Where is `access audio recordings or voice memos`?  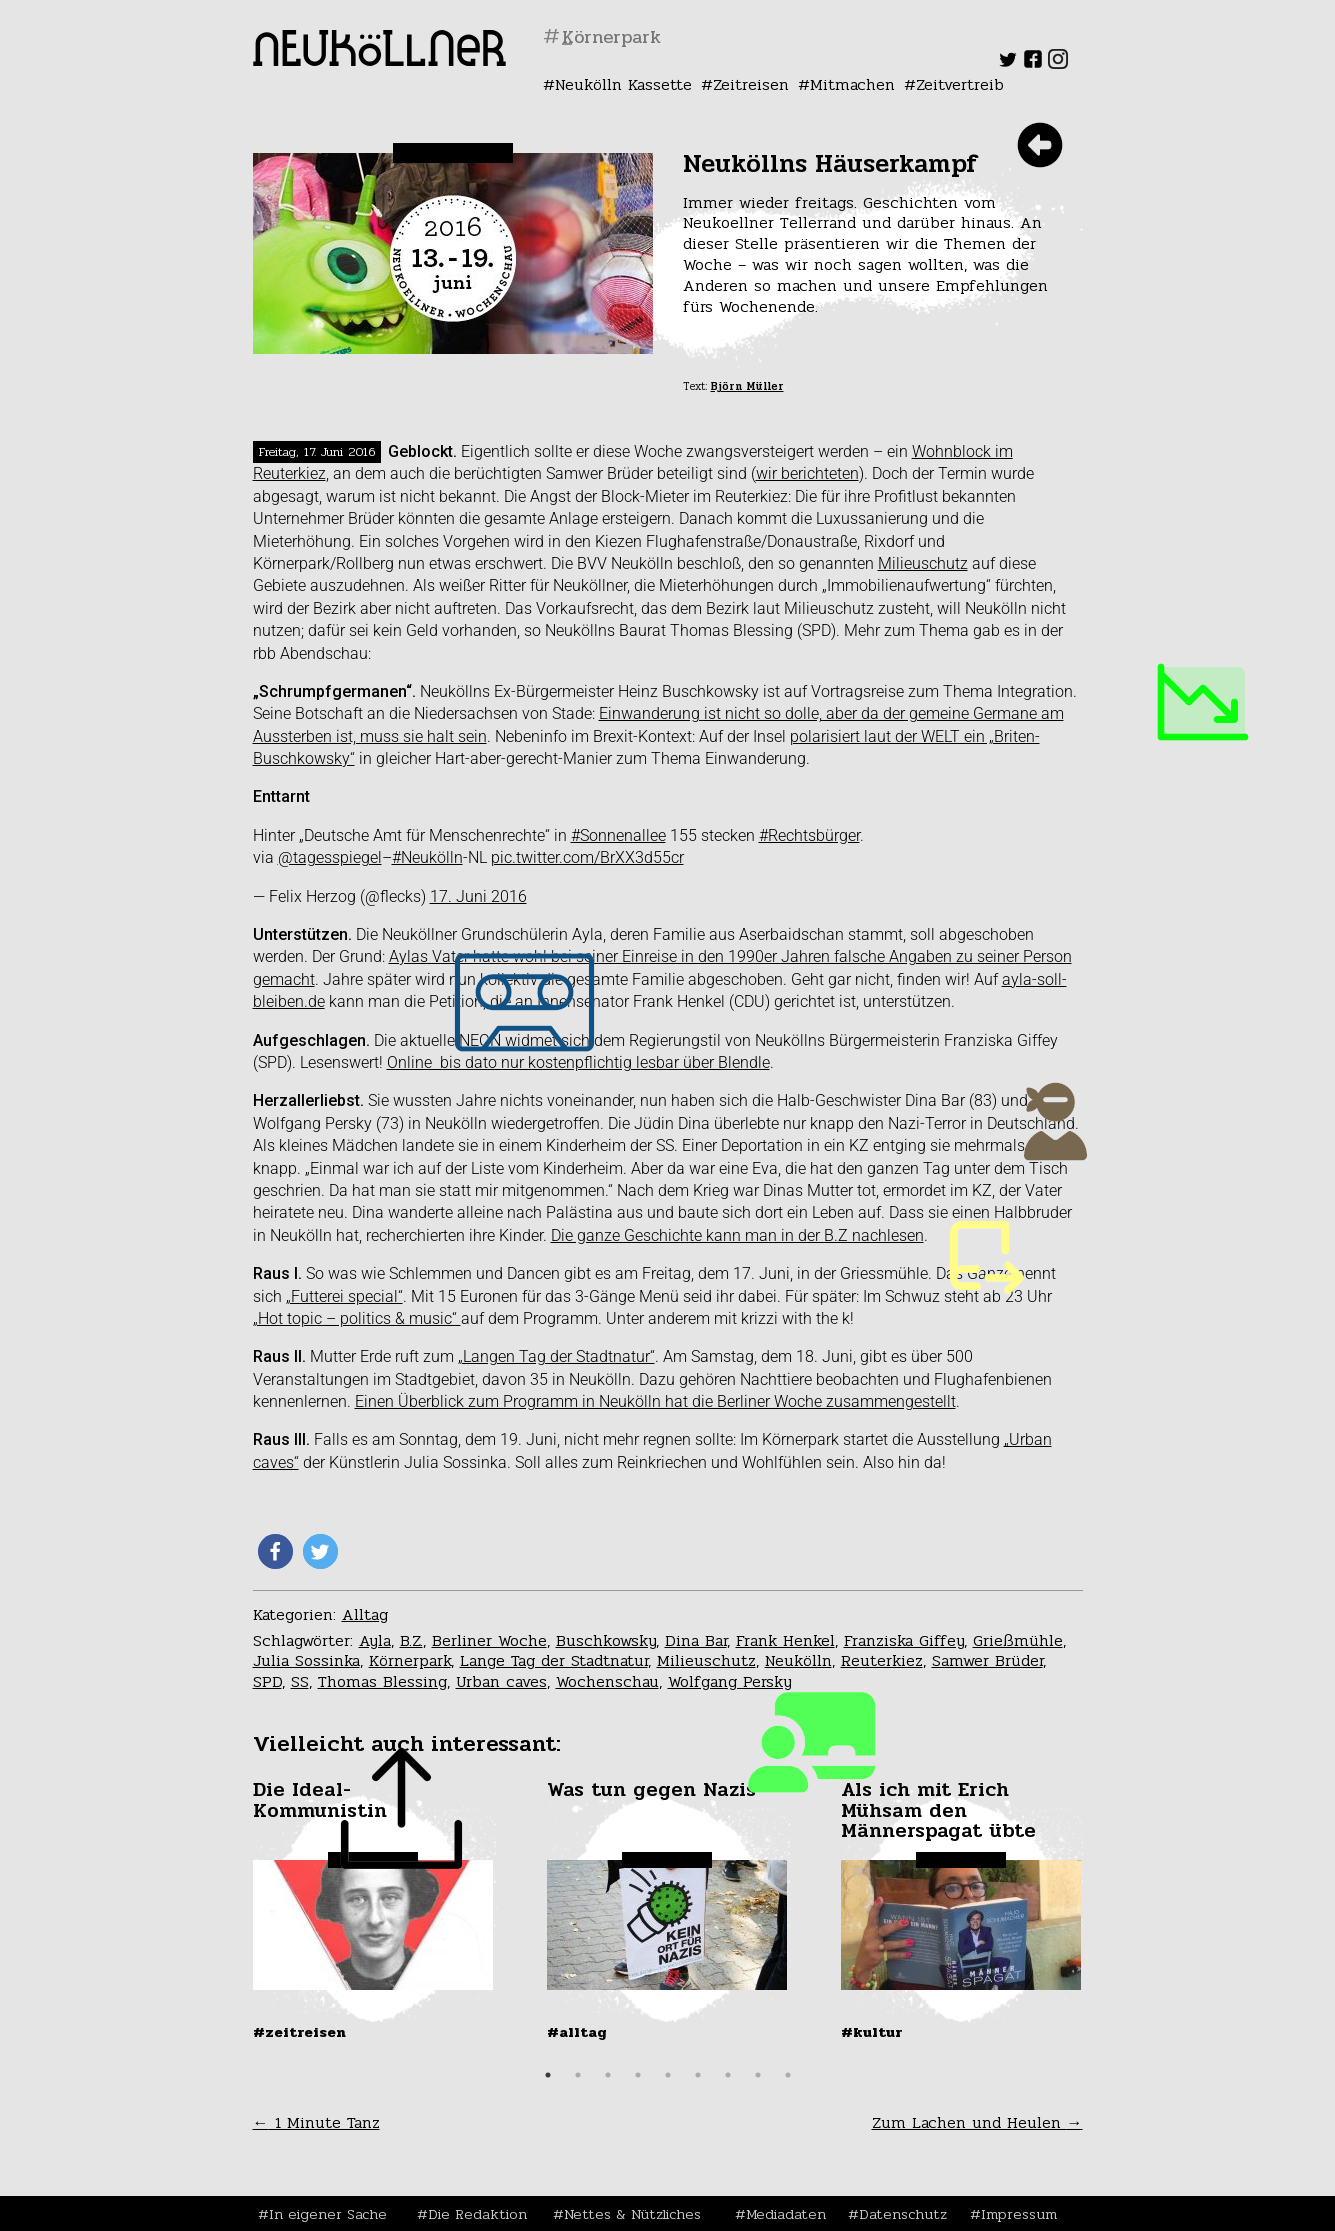
access audio recordings or voice memos is located at coordinates (524, 1002).